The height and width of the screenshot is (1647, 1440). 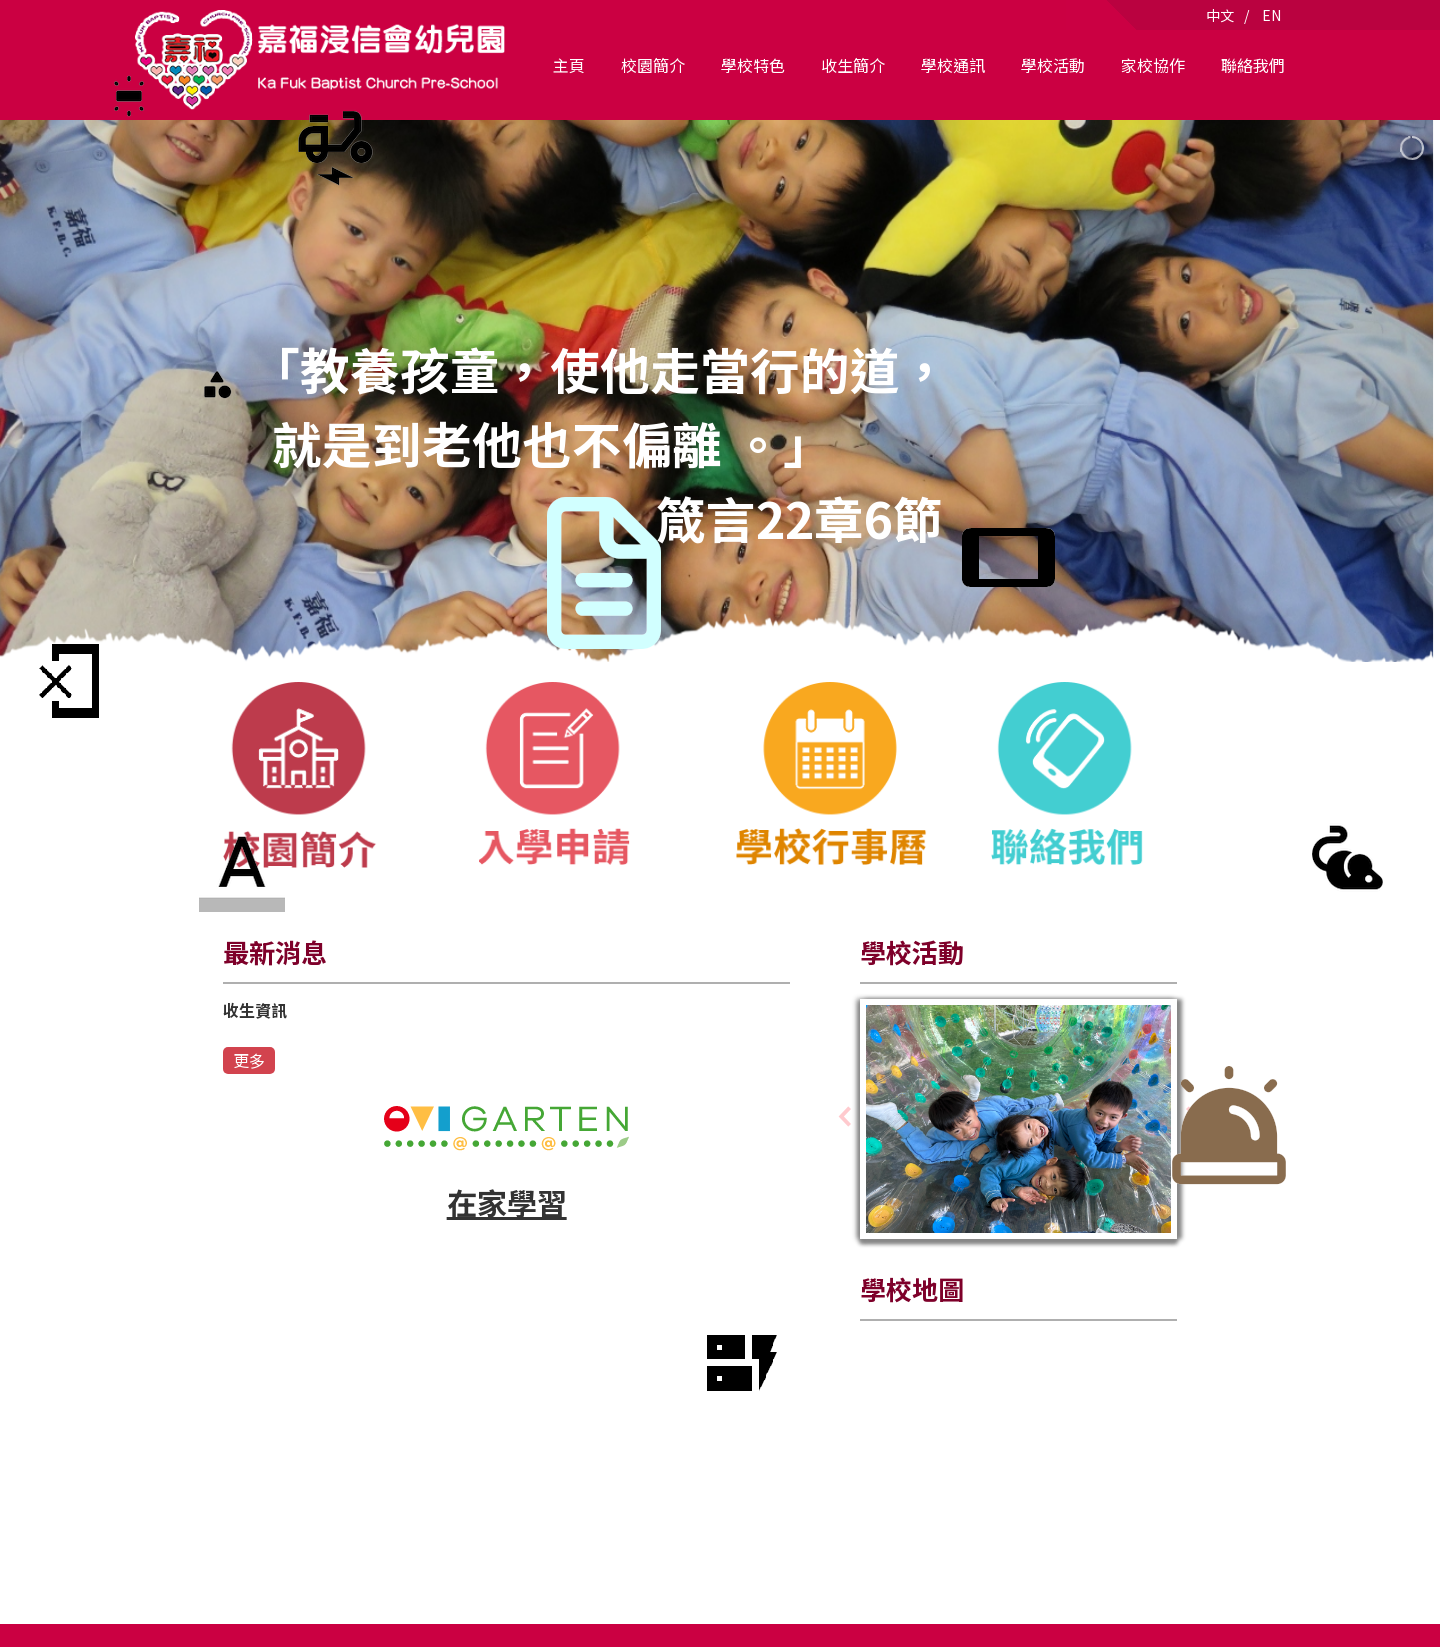 I want to click on switch device to landscape mode, so click(x=1008, y=557).